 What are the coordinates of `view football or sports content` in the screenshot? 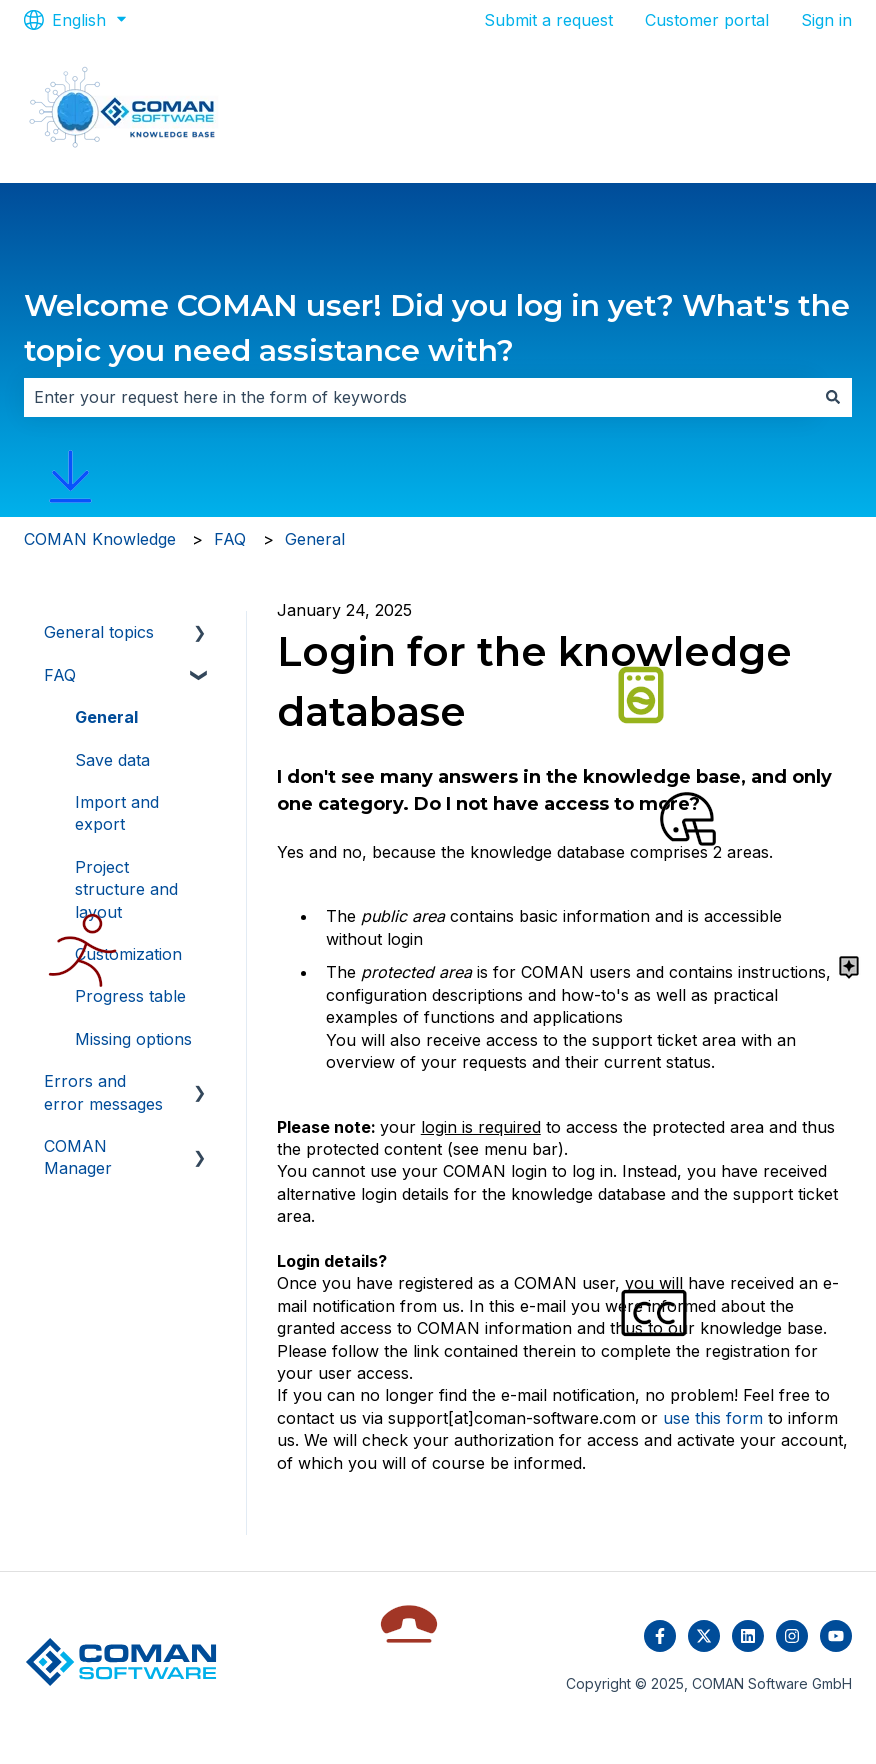 It's located at (688, 820).